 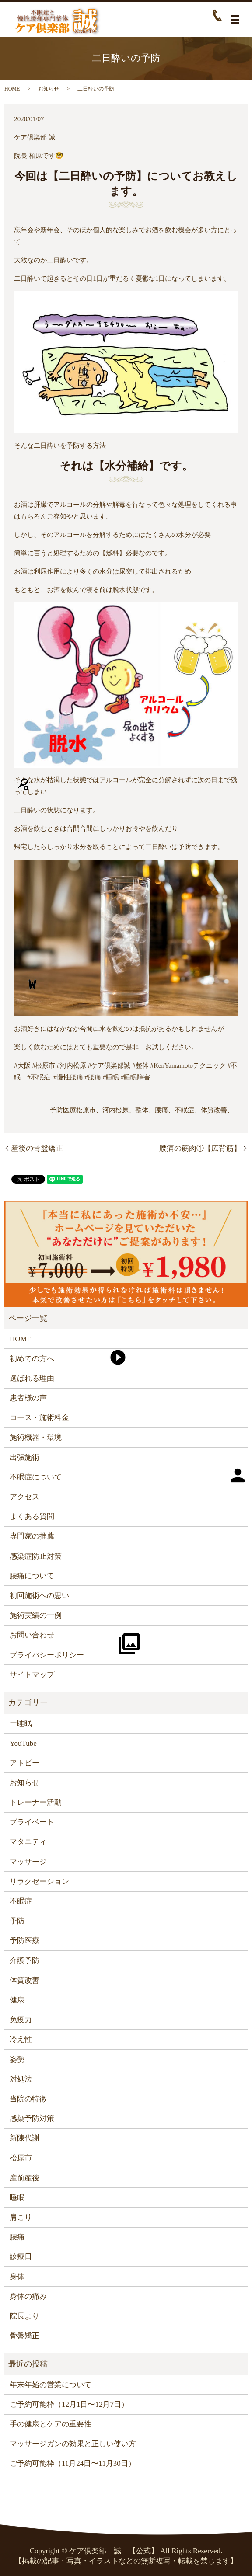 I want to click on access tennis or racket sports features, so click(x=23, y=784).